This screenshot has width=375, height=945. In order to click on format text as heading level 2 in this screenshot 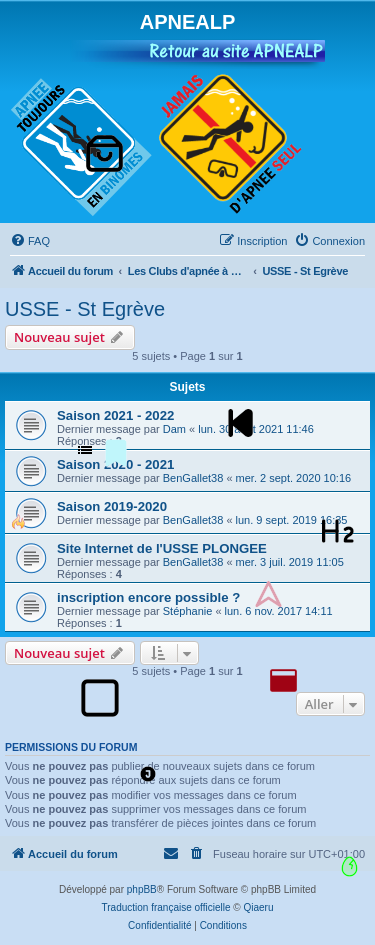, I will do `click(337, 531)`.